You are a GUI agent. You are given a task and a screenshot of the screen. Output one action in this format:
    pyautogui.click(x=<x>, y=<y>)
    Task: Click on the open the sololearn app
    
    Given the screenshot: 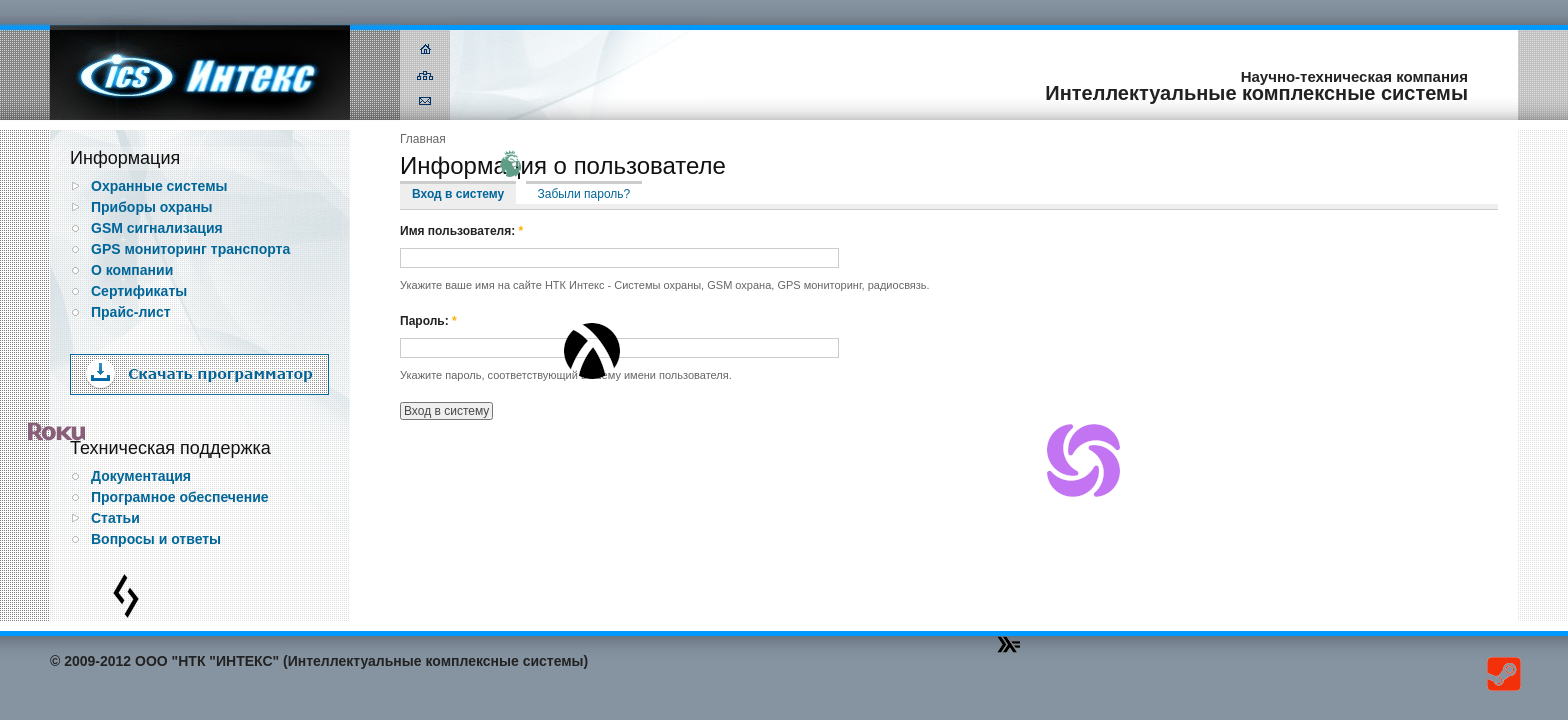 What is the action you would take?
    pyautogui.click(x=1083, y=460)
    